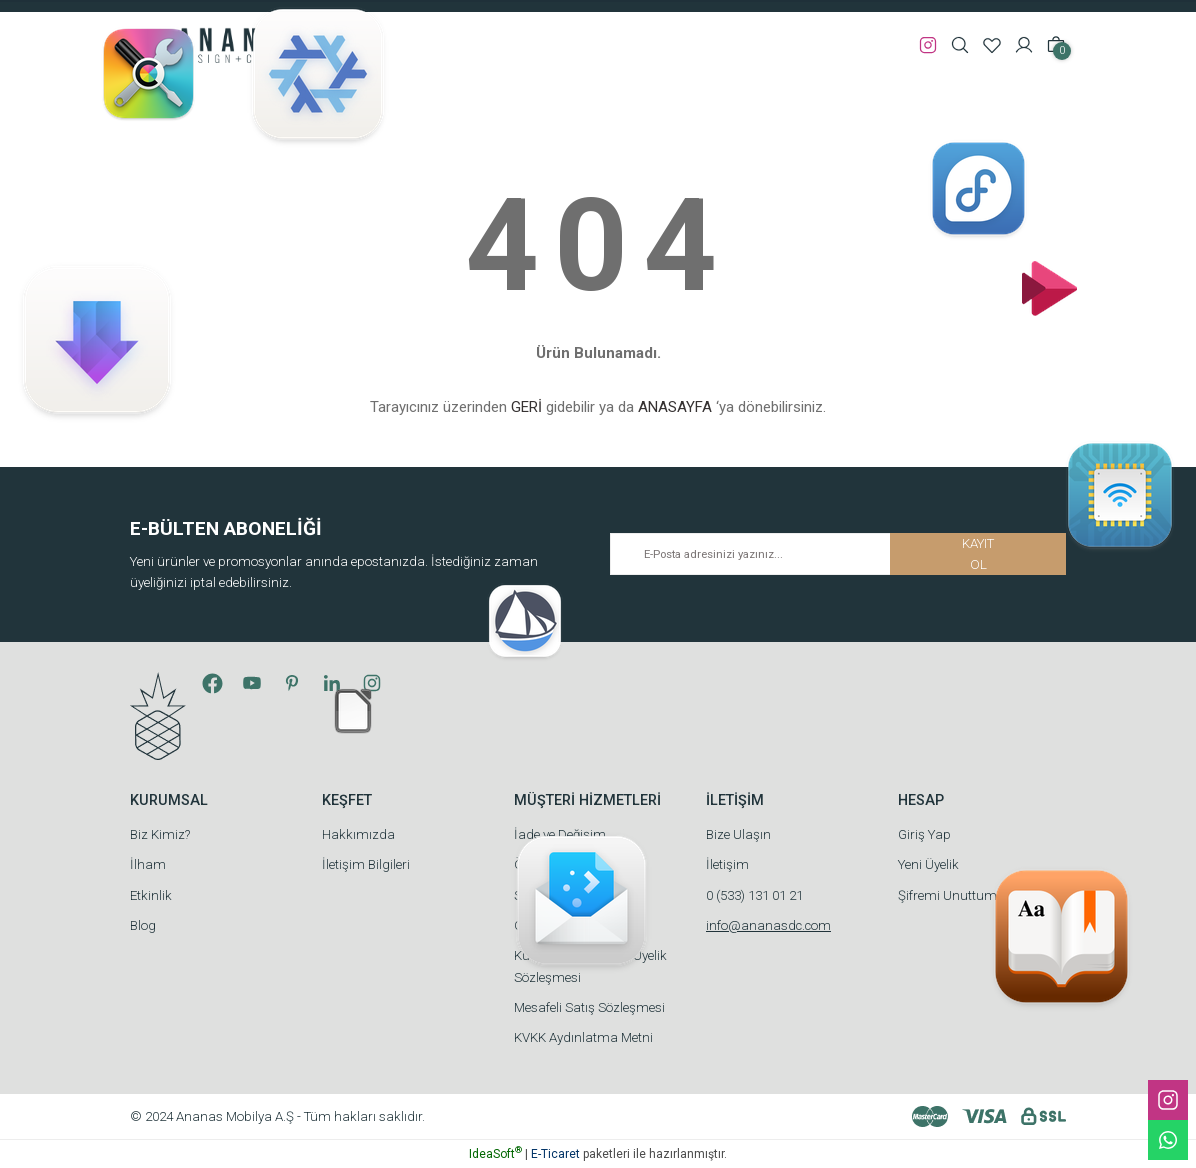 The height and width of the screenshot is (1168, 1196). What do you see at coordinates (1061, 936) in the screenshot?
I see `open QuickLookup dictionary app` at bounding box center [1061, 936].